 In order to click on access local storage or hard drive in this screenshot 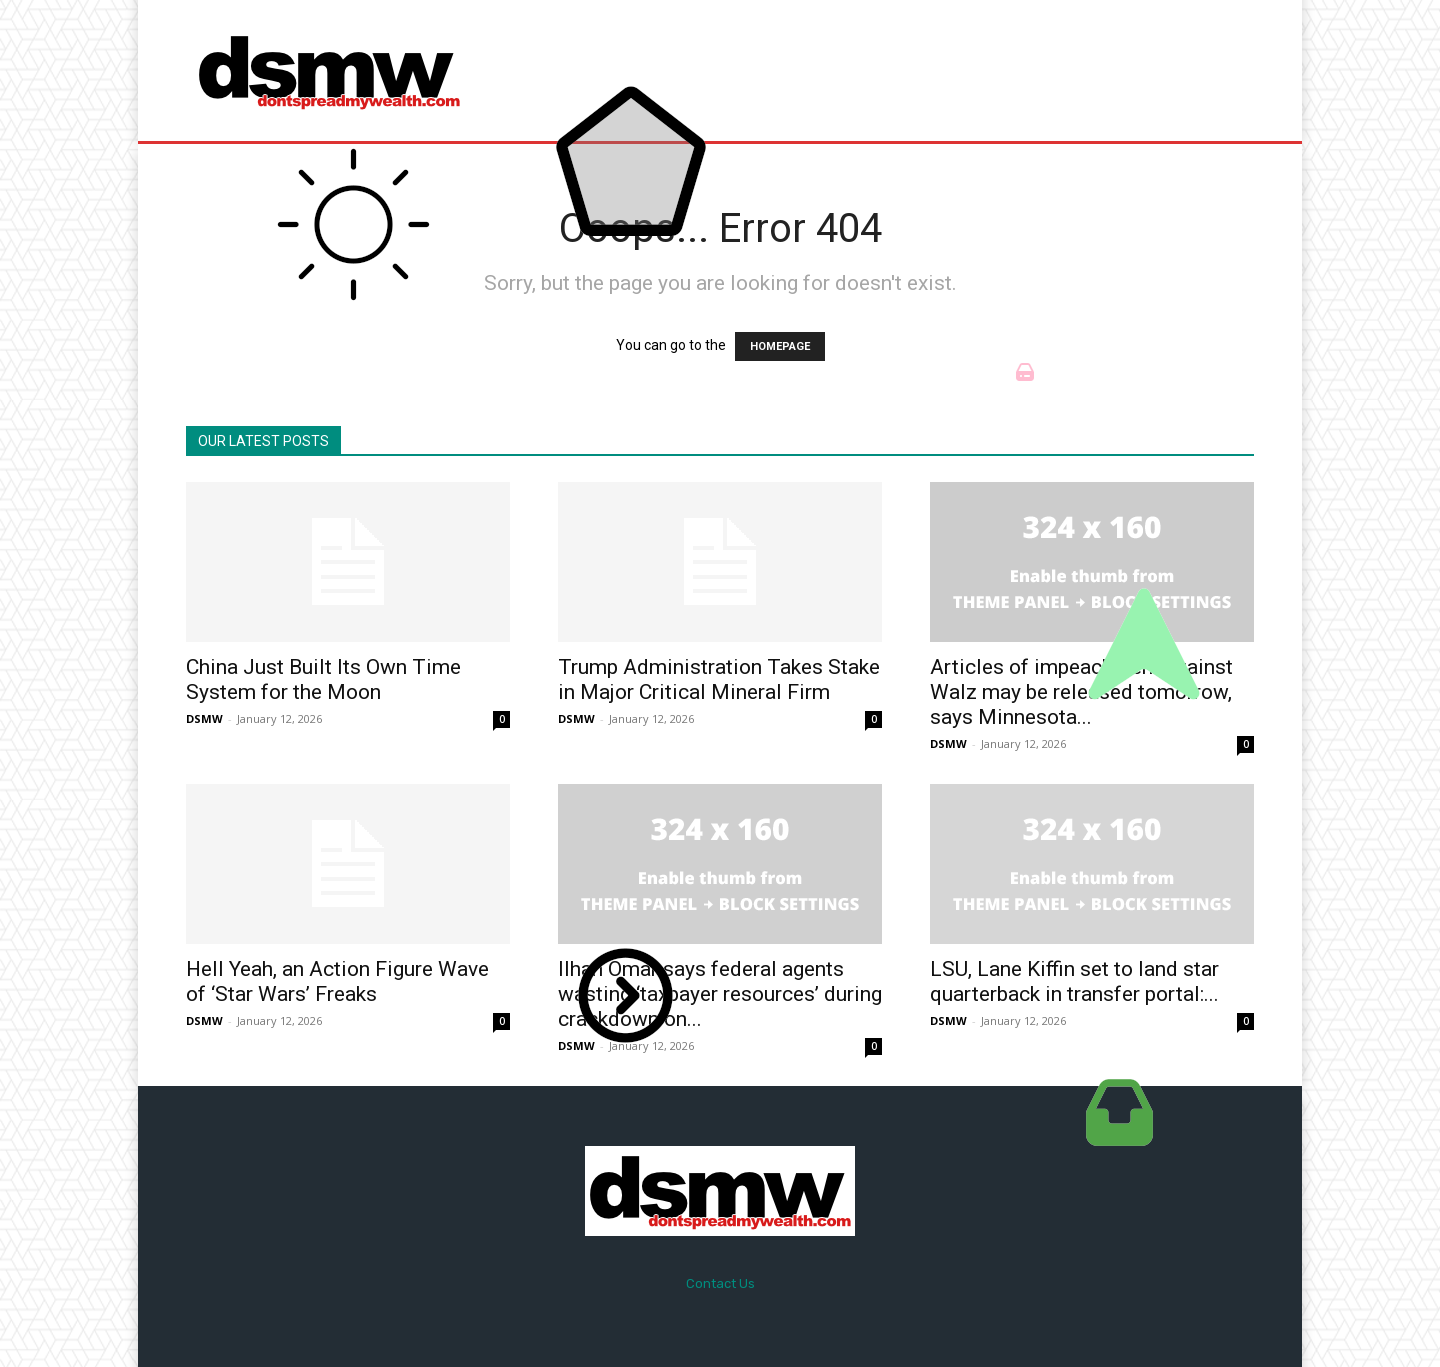, I will do `click(1025, 372)`.